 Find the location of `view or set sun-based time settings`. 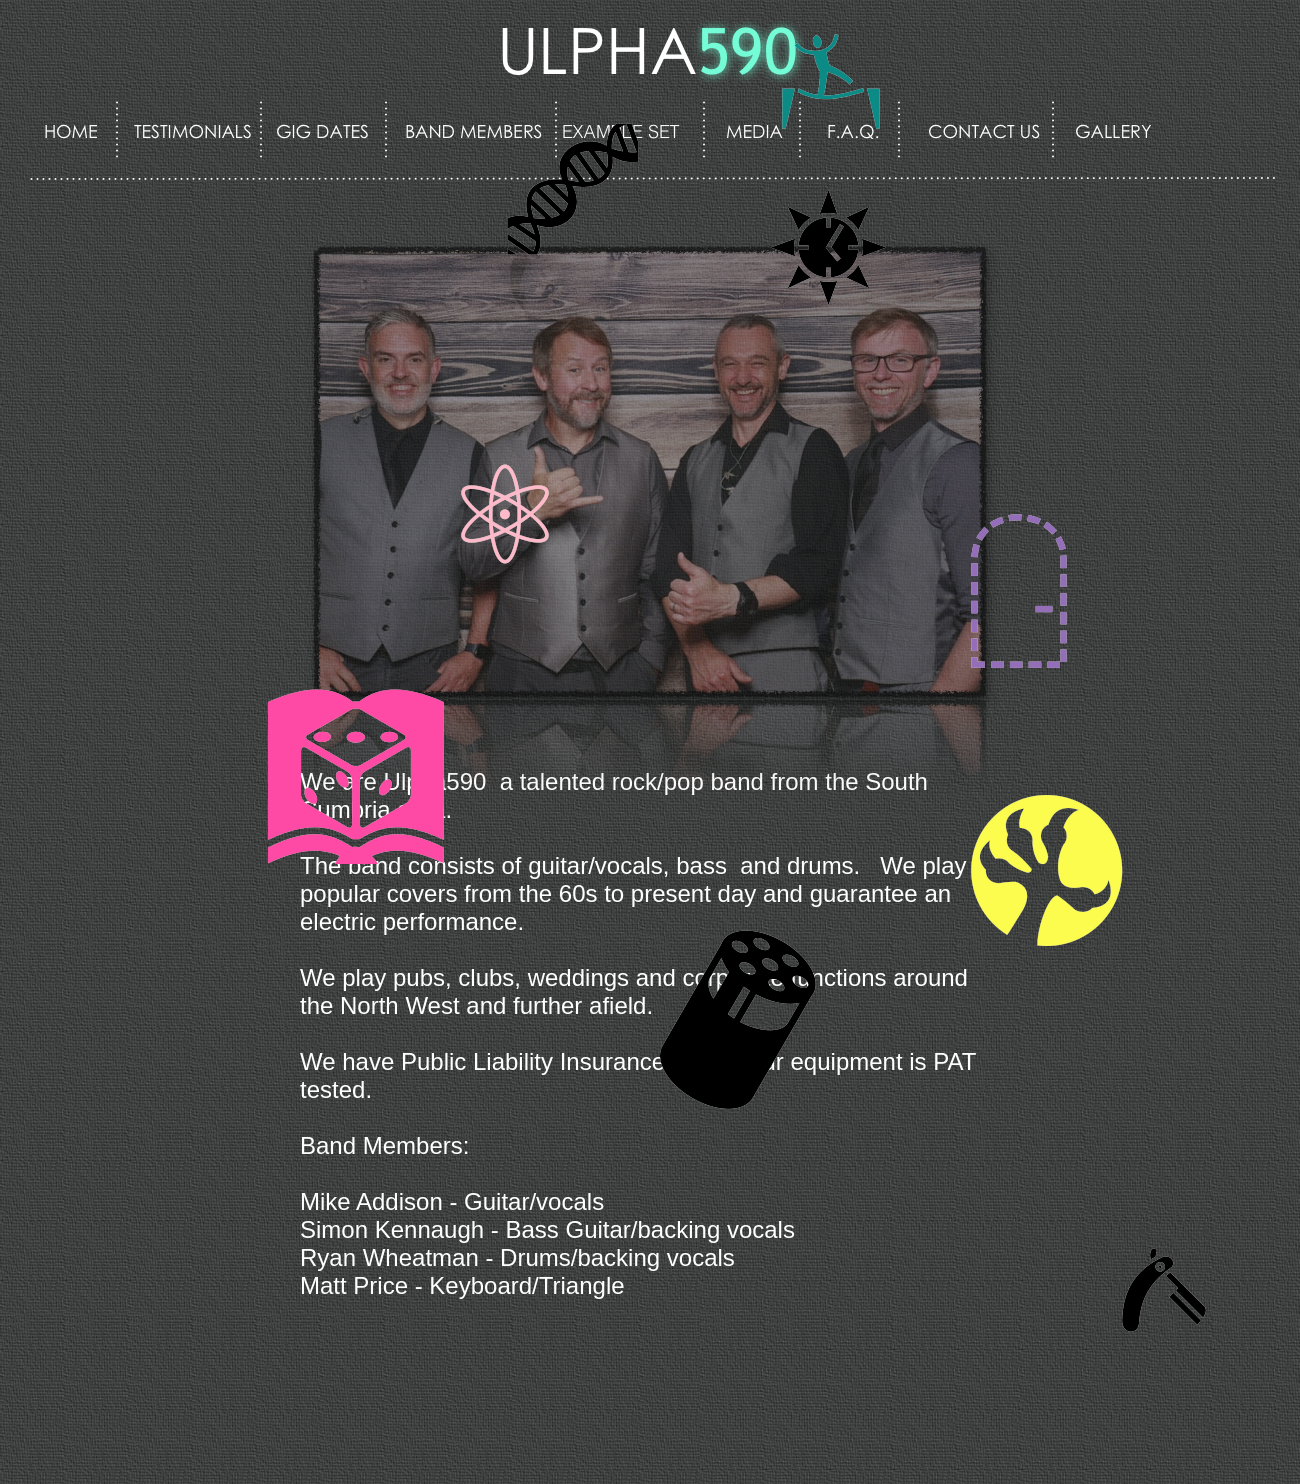

view or set sun-based time settings is located at coordinates (828, 247).